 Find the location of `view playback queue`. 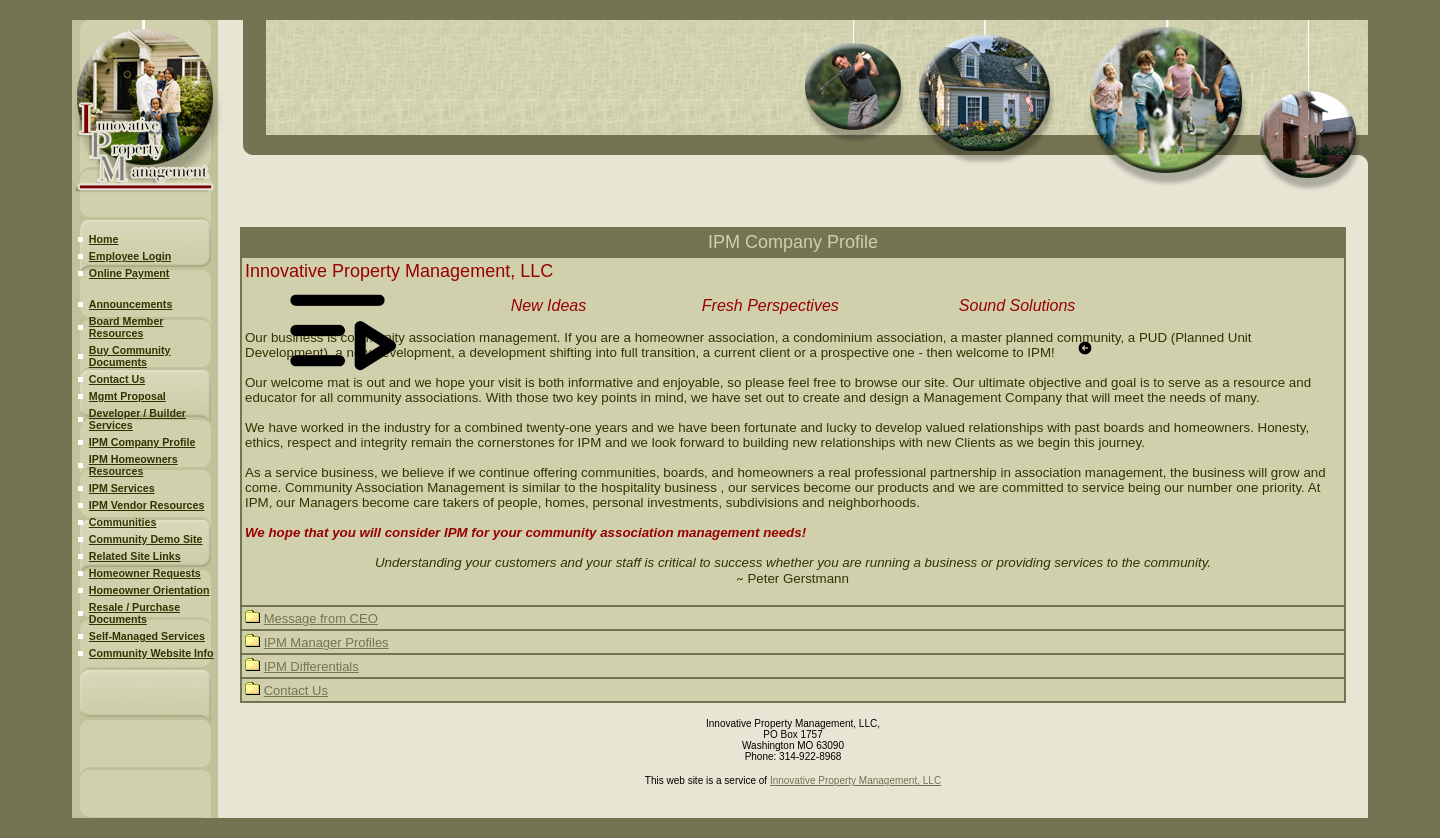

view playback queue is located at coordinates (337, 330).